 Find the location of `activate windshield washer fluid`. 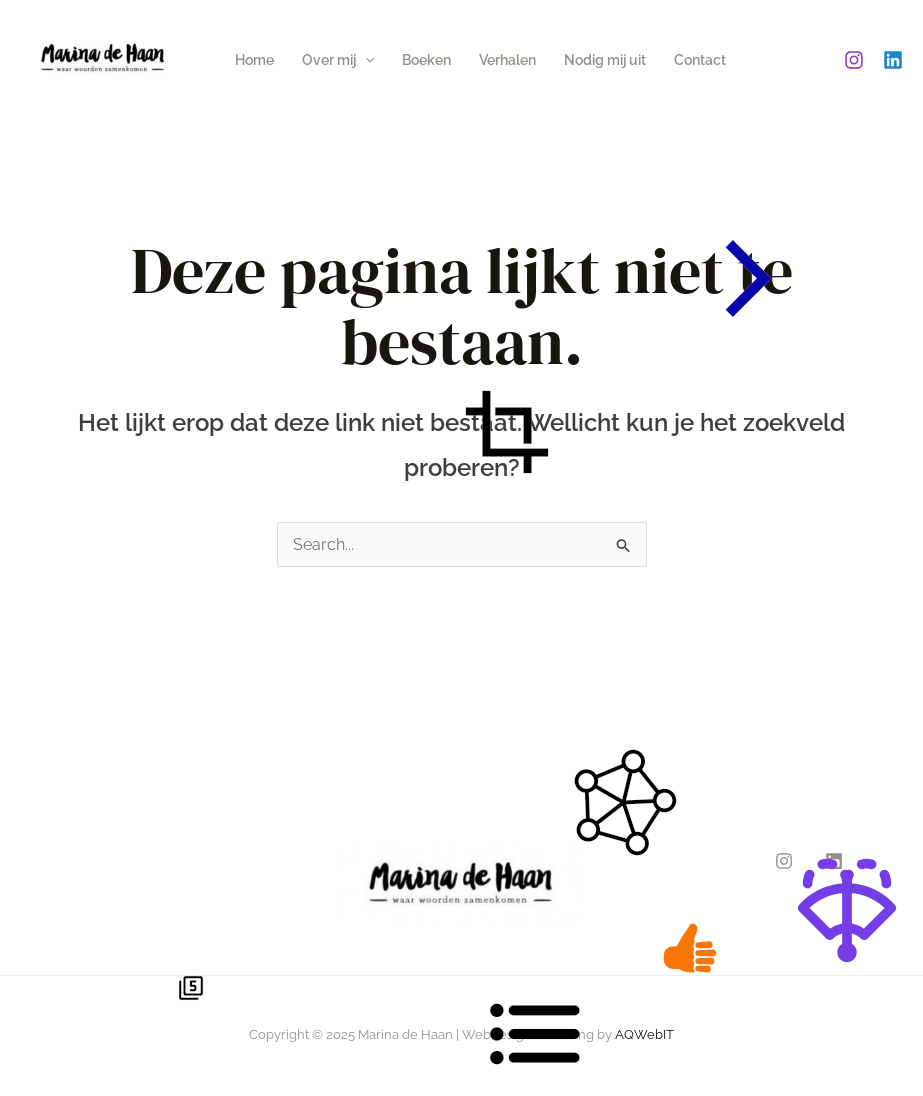

activate windshield washer fluid is located at coordinates (847, 913).